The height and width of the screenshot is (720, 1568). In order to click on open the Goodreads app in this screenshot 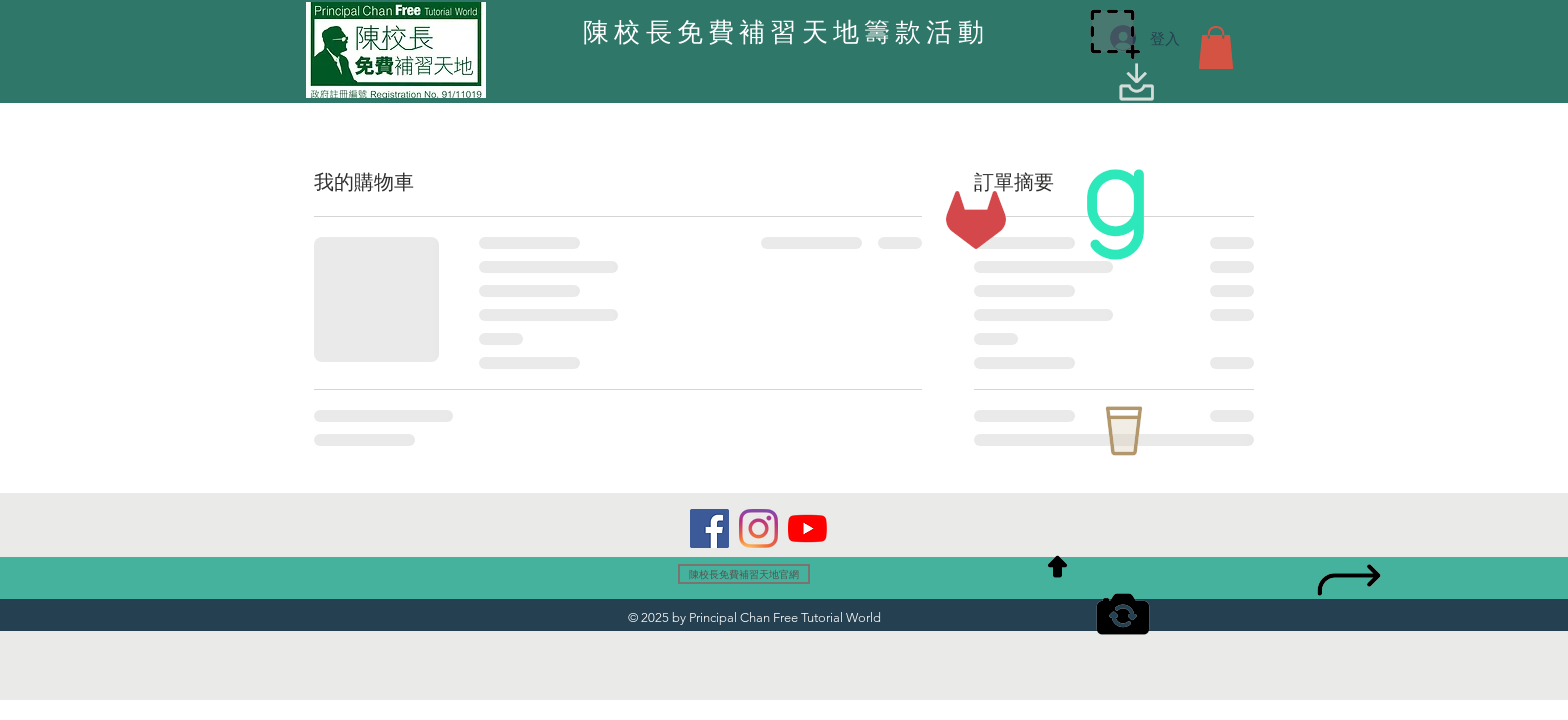, I will do `click(1115, 214)`.